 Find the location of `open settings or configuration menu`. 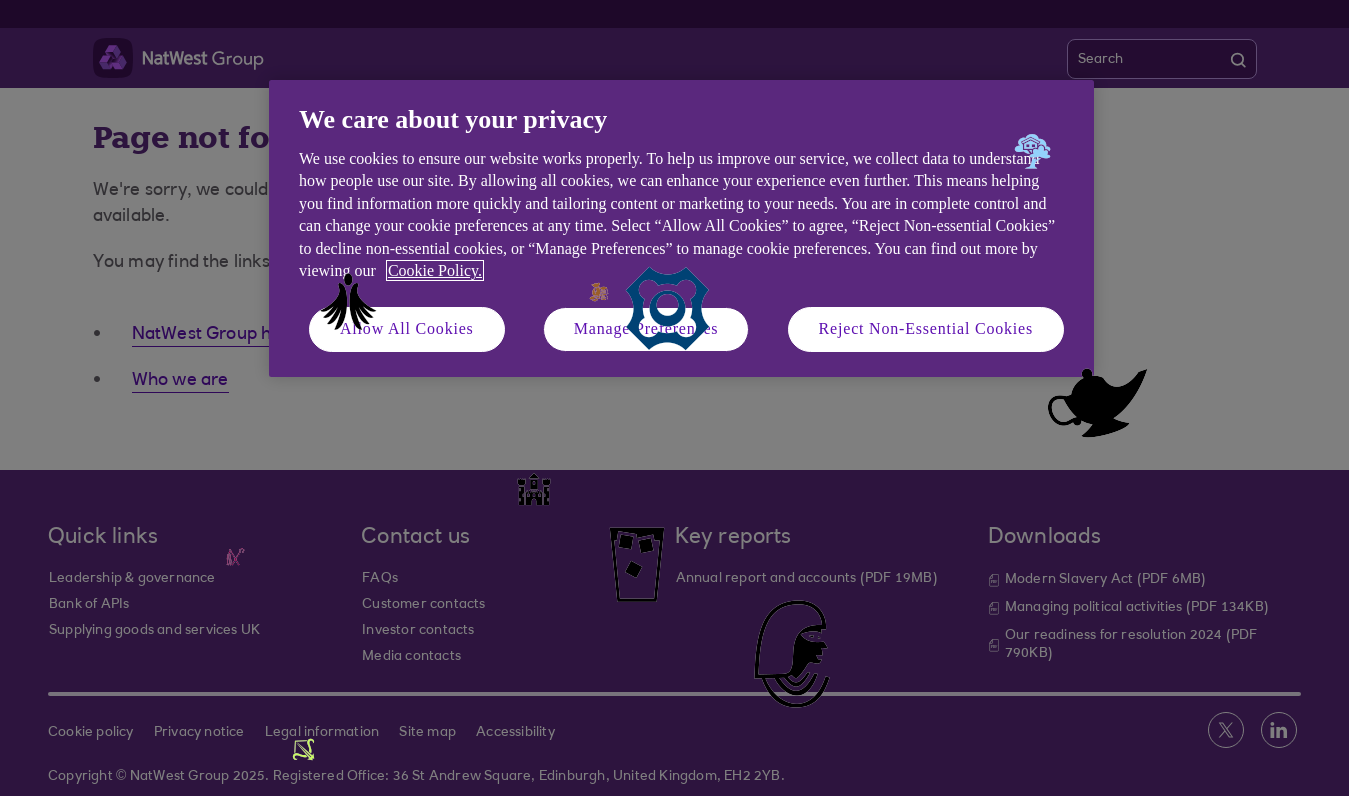

open settings or configuration menu is located at coordinates (667, 308).